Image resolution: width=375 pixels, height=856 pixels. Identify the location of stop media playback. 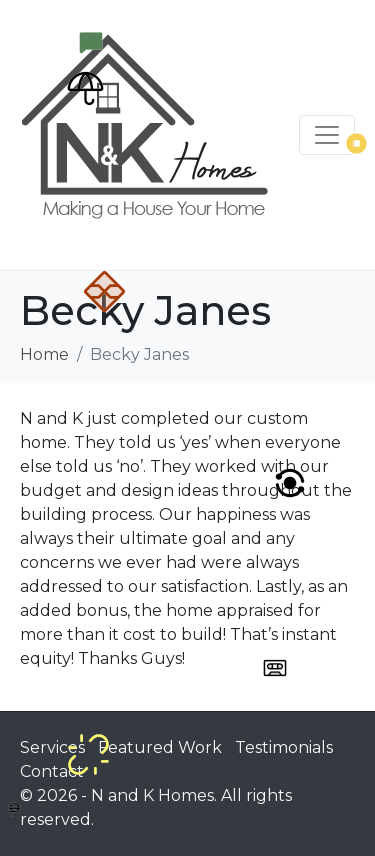
(356, 143).